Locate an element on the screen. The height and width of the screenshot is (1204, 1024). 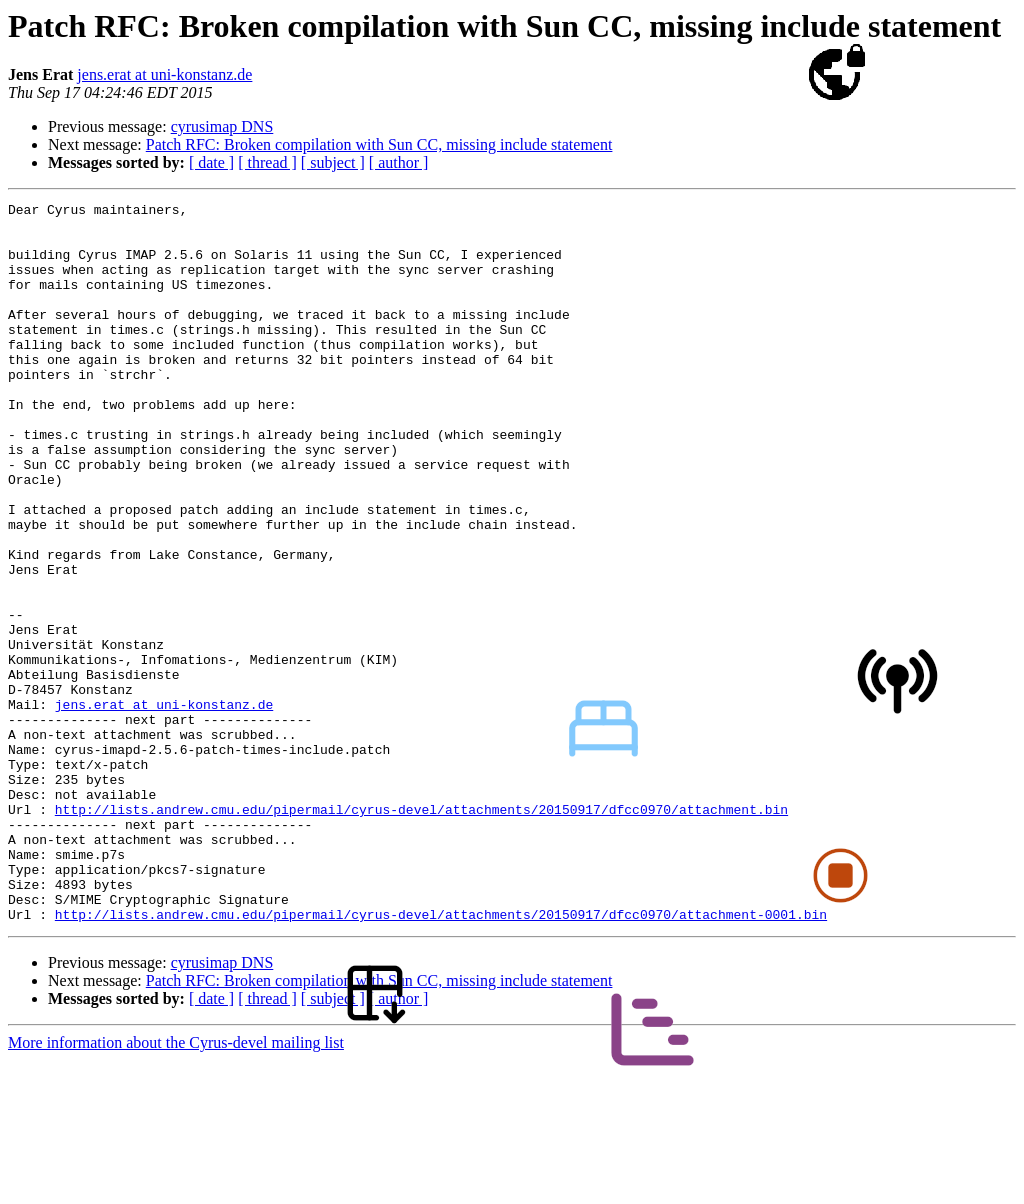
connect to a secure VPN network is located at coordinates (837, 72).